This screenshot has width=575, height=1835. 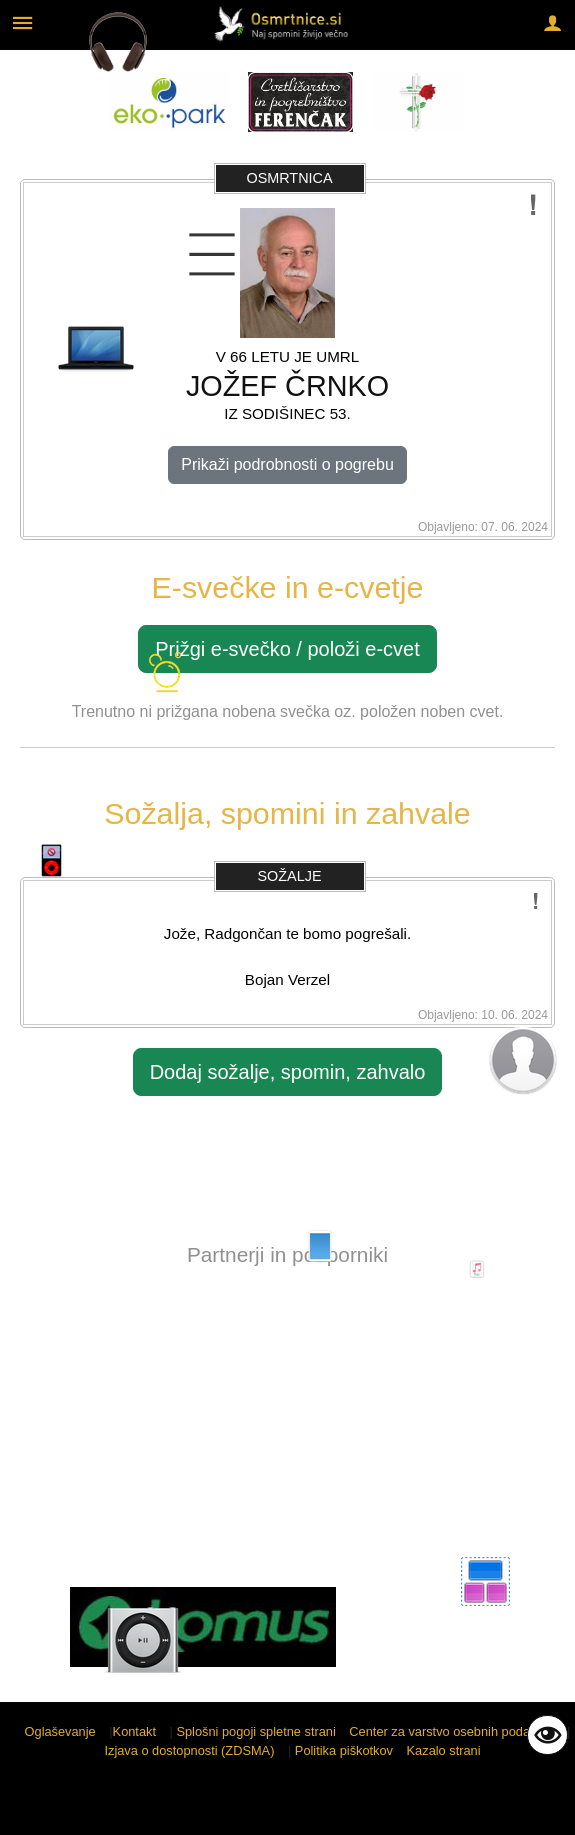 What do you see at coordinates (523, 1060) in the screenshot?
I see `view user accounts` at bounding box center [523, 1060].